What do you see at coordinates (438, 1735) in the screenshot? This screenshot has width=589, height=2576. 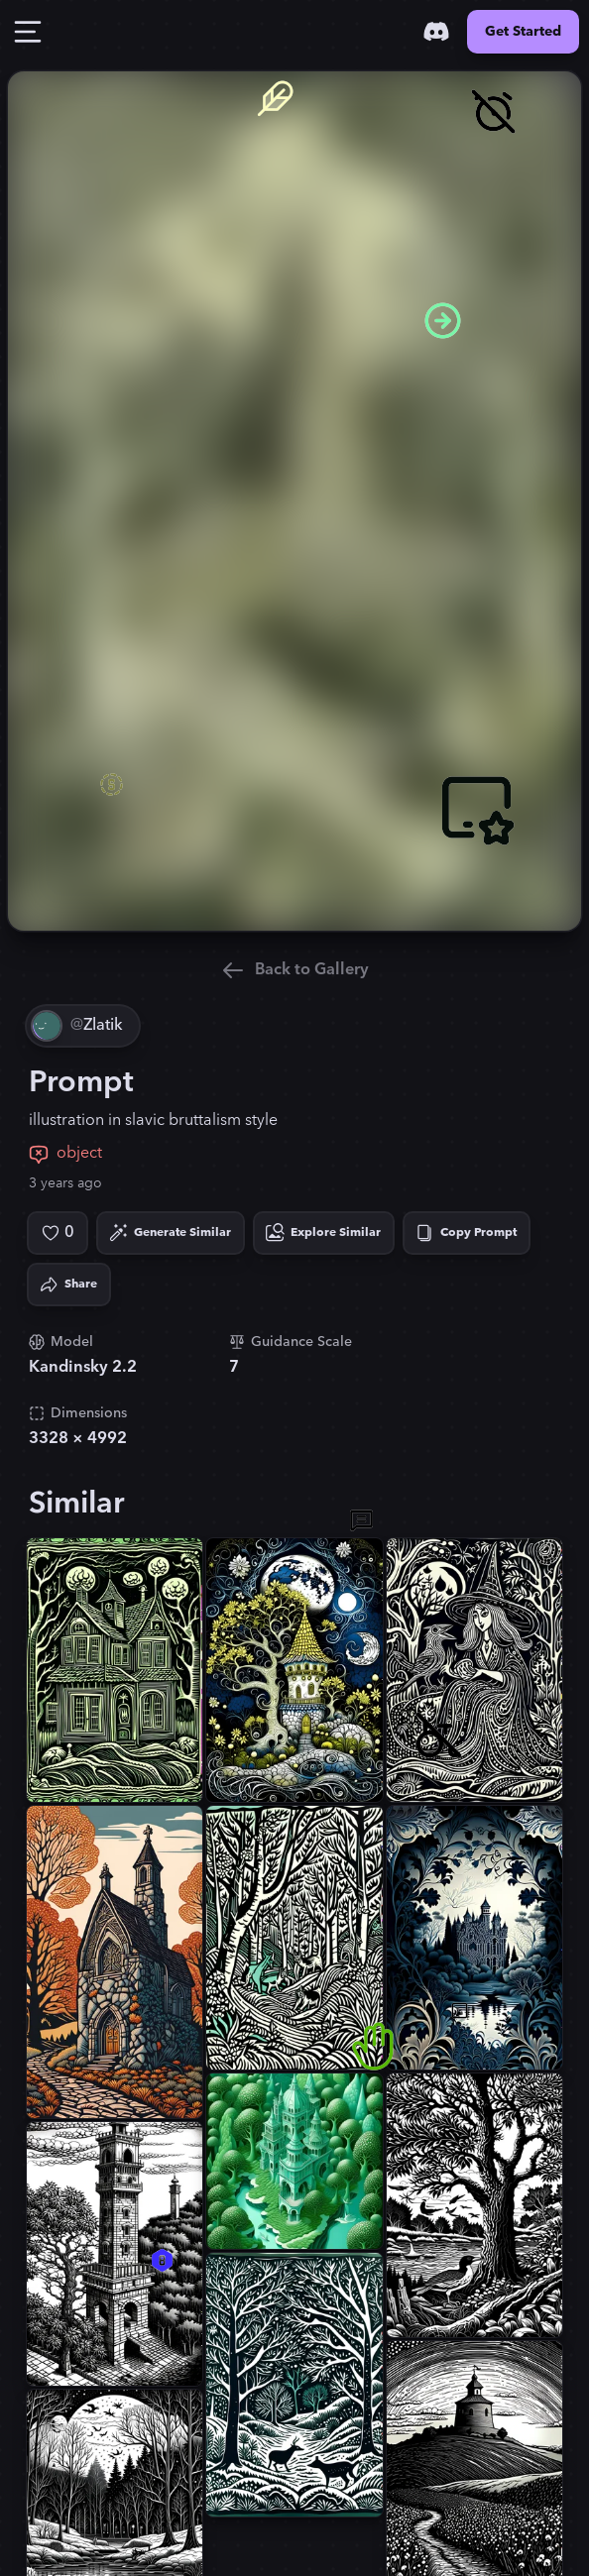 I see `indicates wheelchair accessibility is unavailable` at bounding box center [438, 1735].